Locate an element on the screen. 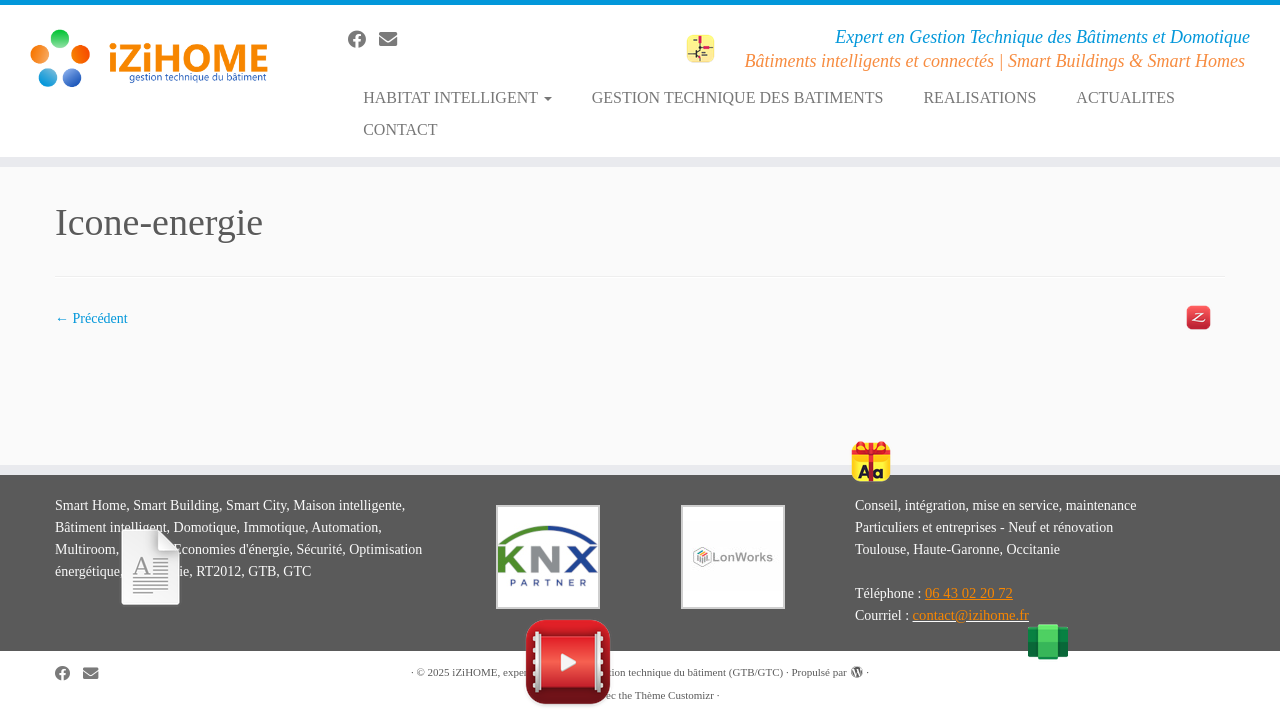  open zeal offline documentation browser is located at coordinates (1198, 317).